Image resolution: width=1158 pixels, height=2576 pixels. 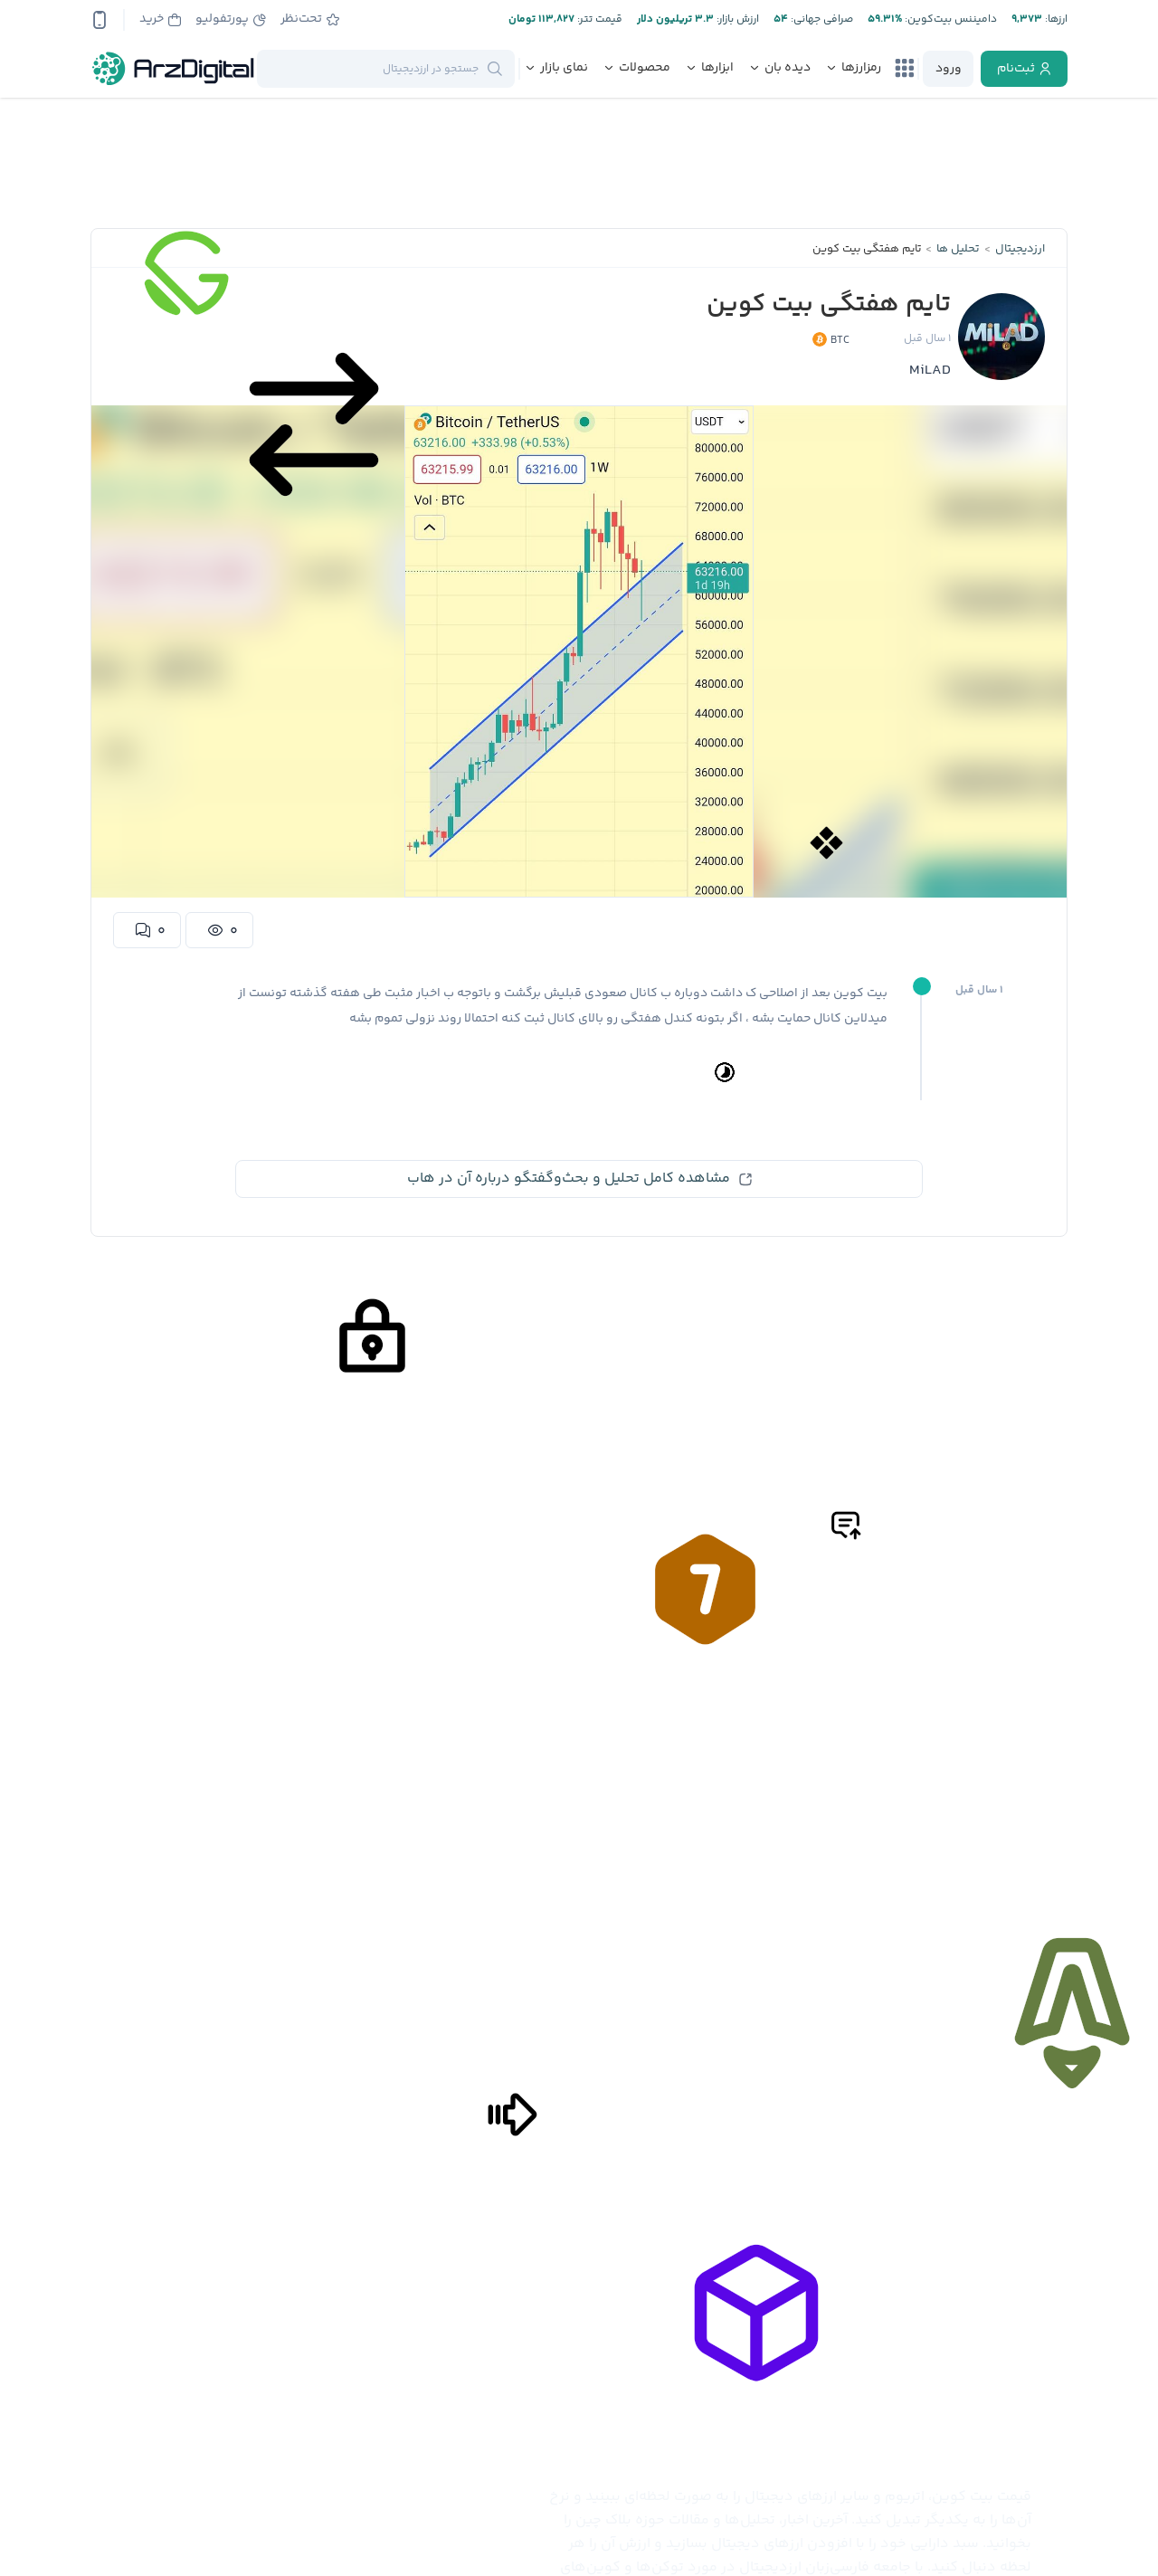 What do you see at coordinates (725, 1072) in the screenshot?
I see `enable timelapse recording mode` at bounding box center [725, 1072].